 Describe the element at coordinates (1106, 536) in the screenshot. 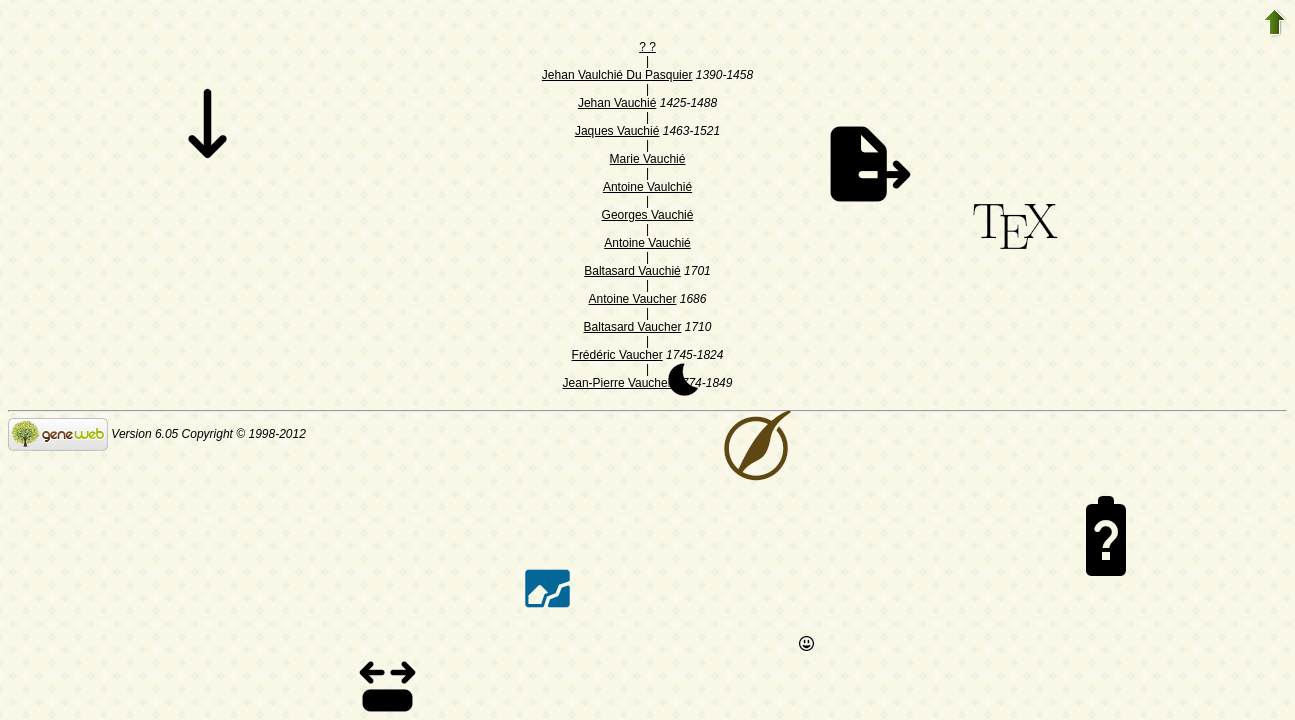

I see `indicates battery status cannot be determined` at that location.